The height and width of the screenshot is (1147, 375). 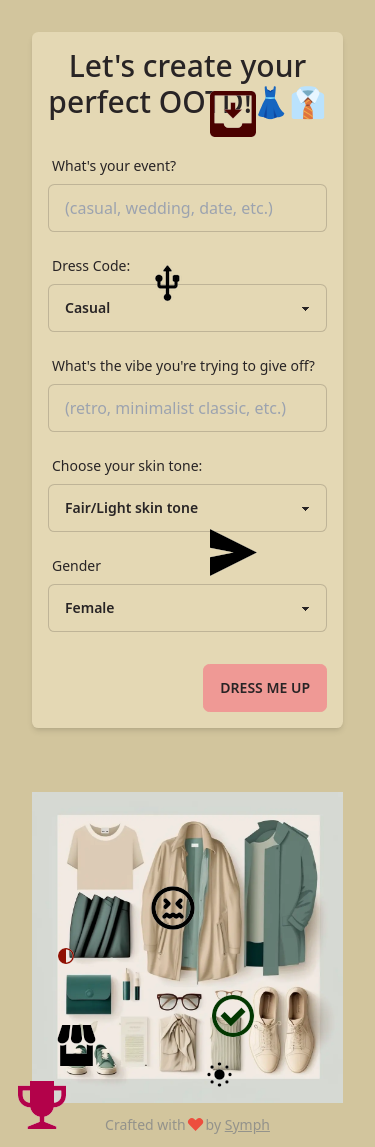 What do you see at coordinates (233, 552) in the screenshot?
I see `send a message or submit content` at bounding box center [233, 552].